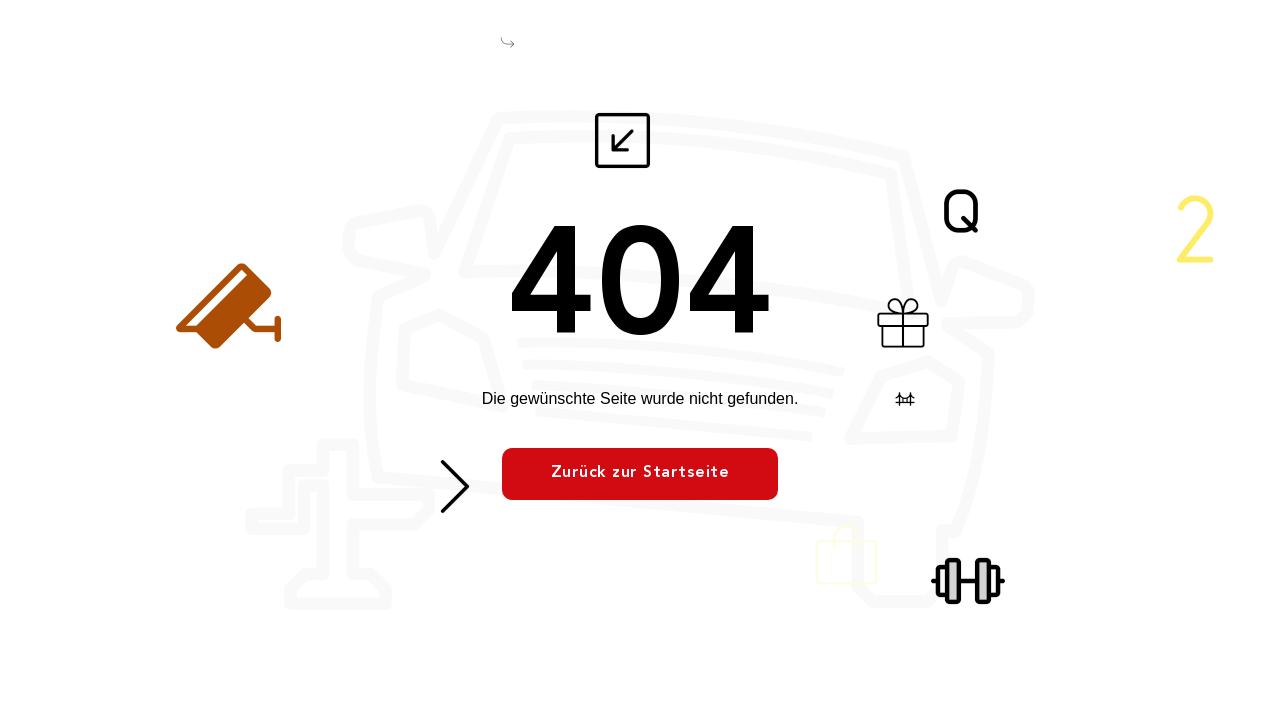 This screenshot has height=720, width=1280. I want to click on access security camera feed, so click(228, 312).